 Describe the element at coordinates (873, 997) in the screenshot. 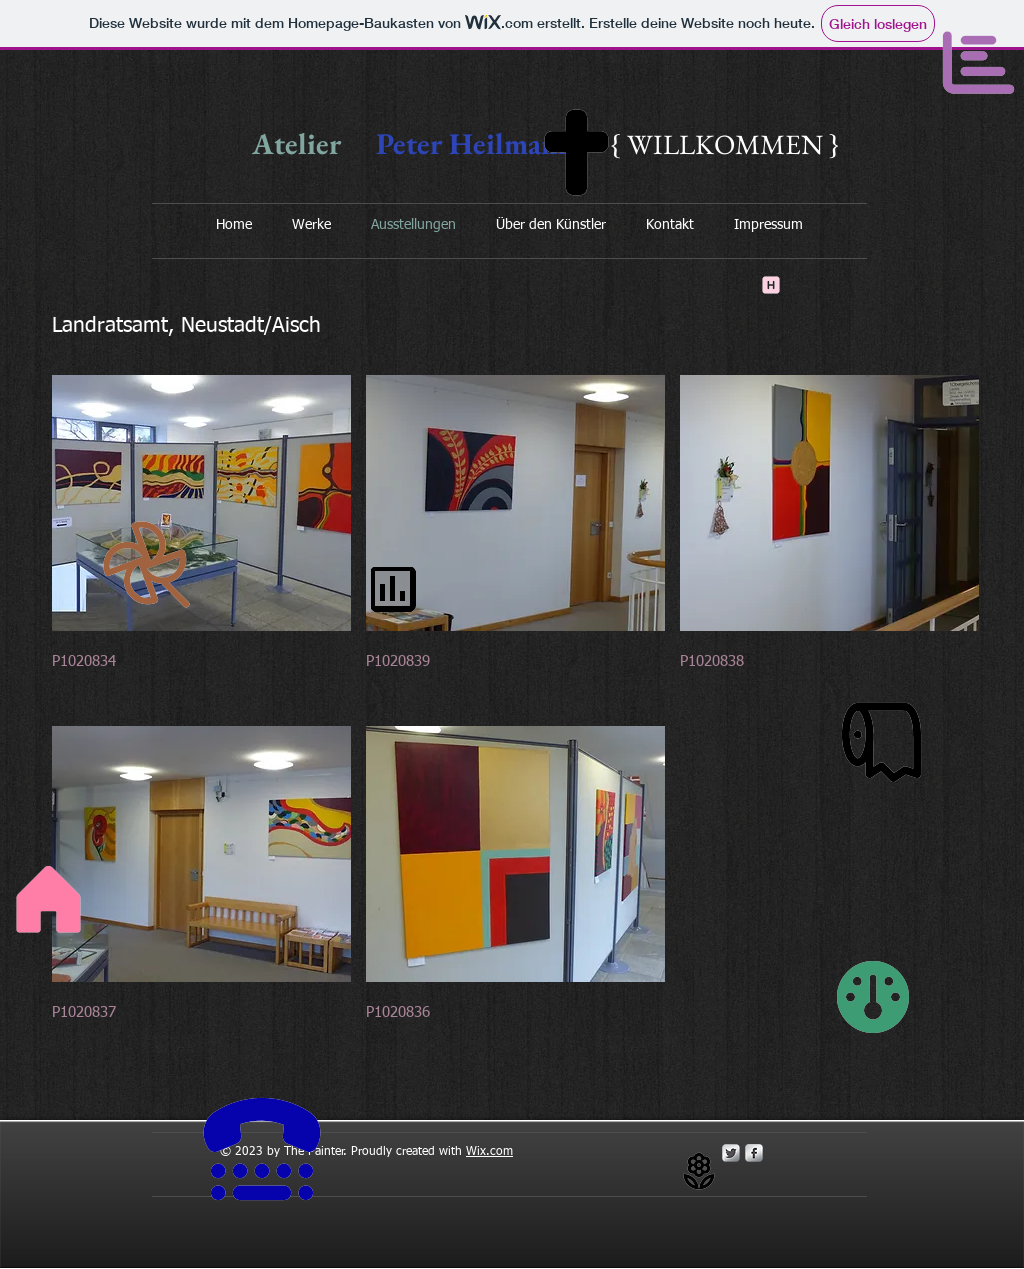

I see `view performance metrics or system speed` at that location.